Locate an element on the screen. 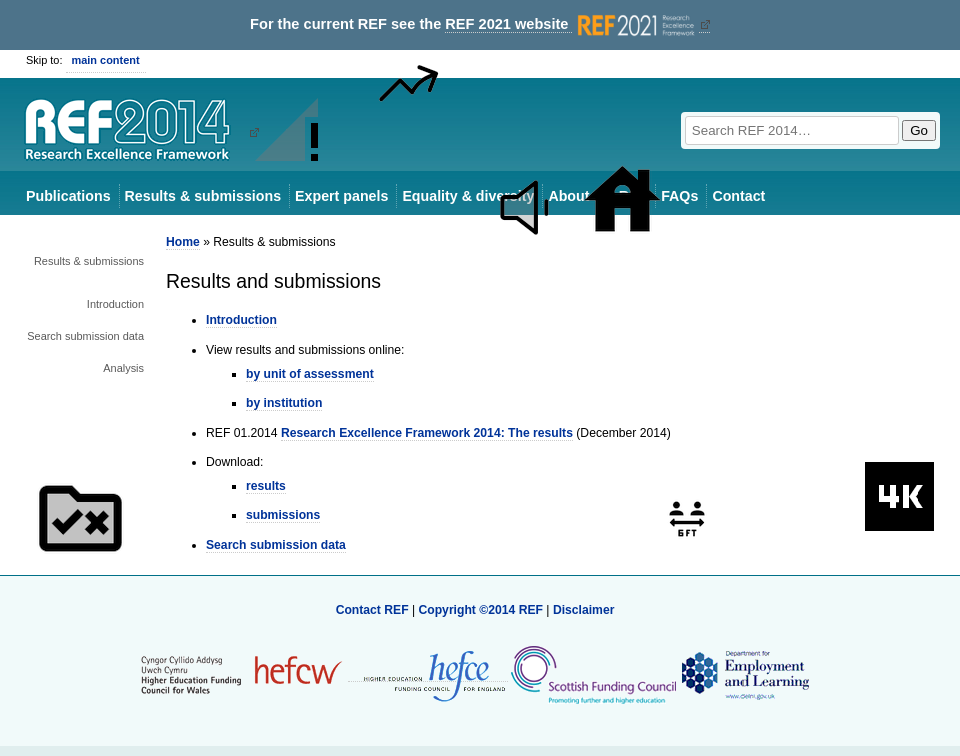 The image size is (960, 756). access folder with validation rules is located at coordinates (80, 518).